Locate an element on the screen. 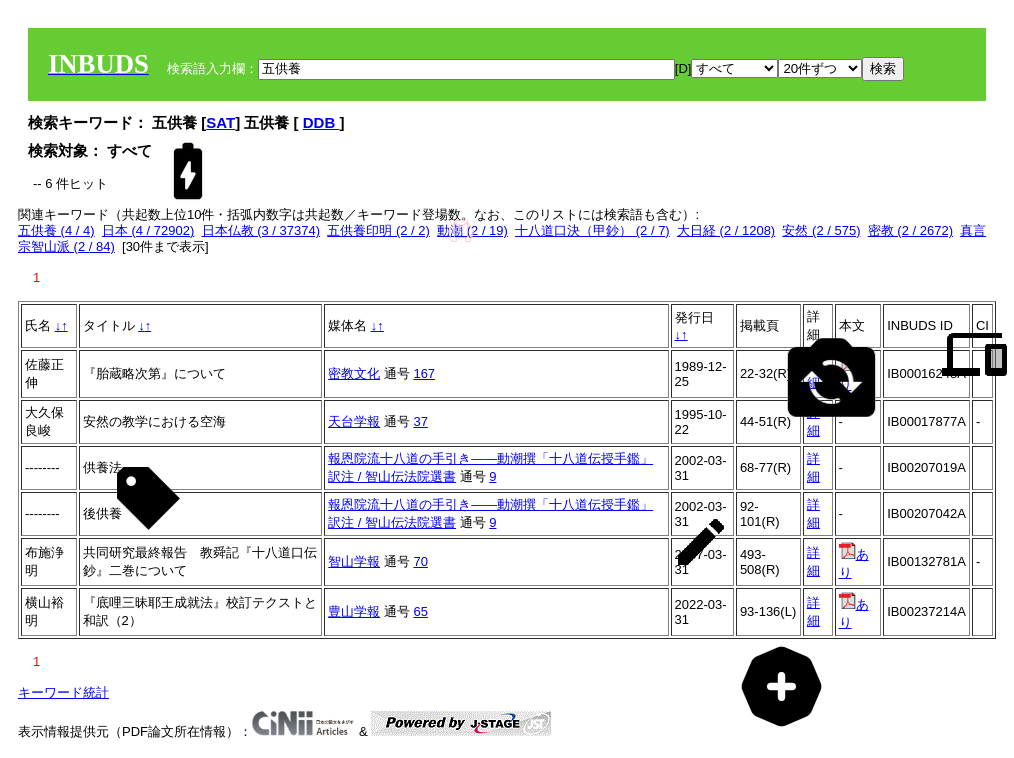  create or compose new content is located at coordinates (701, 542).